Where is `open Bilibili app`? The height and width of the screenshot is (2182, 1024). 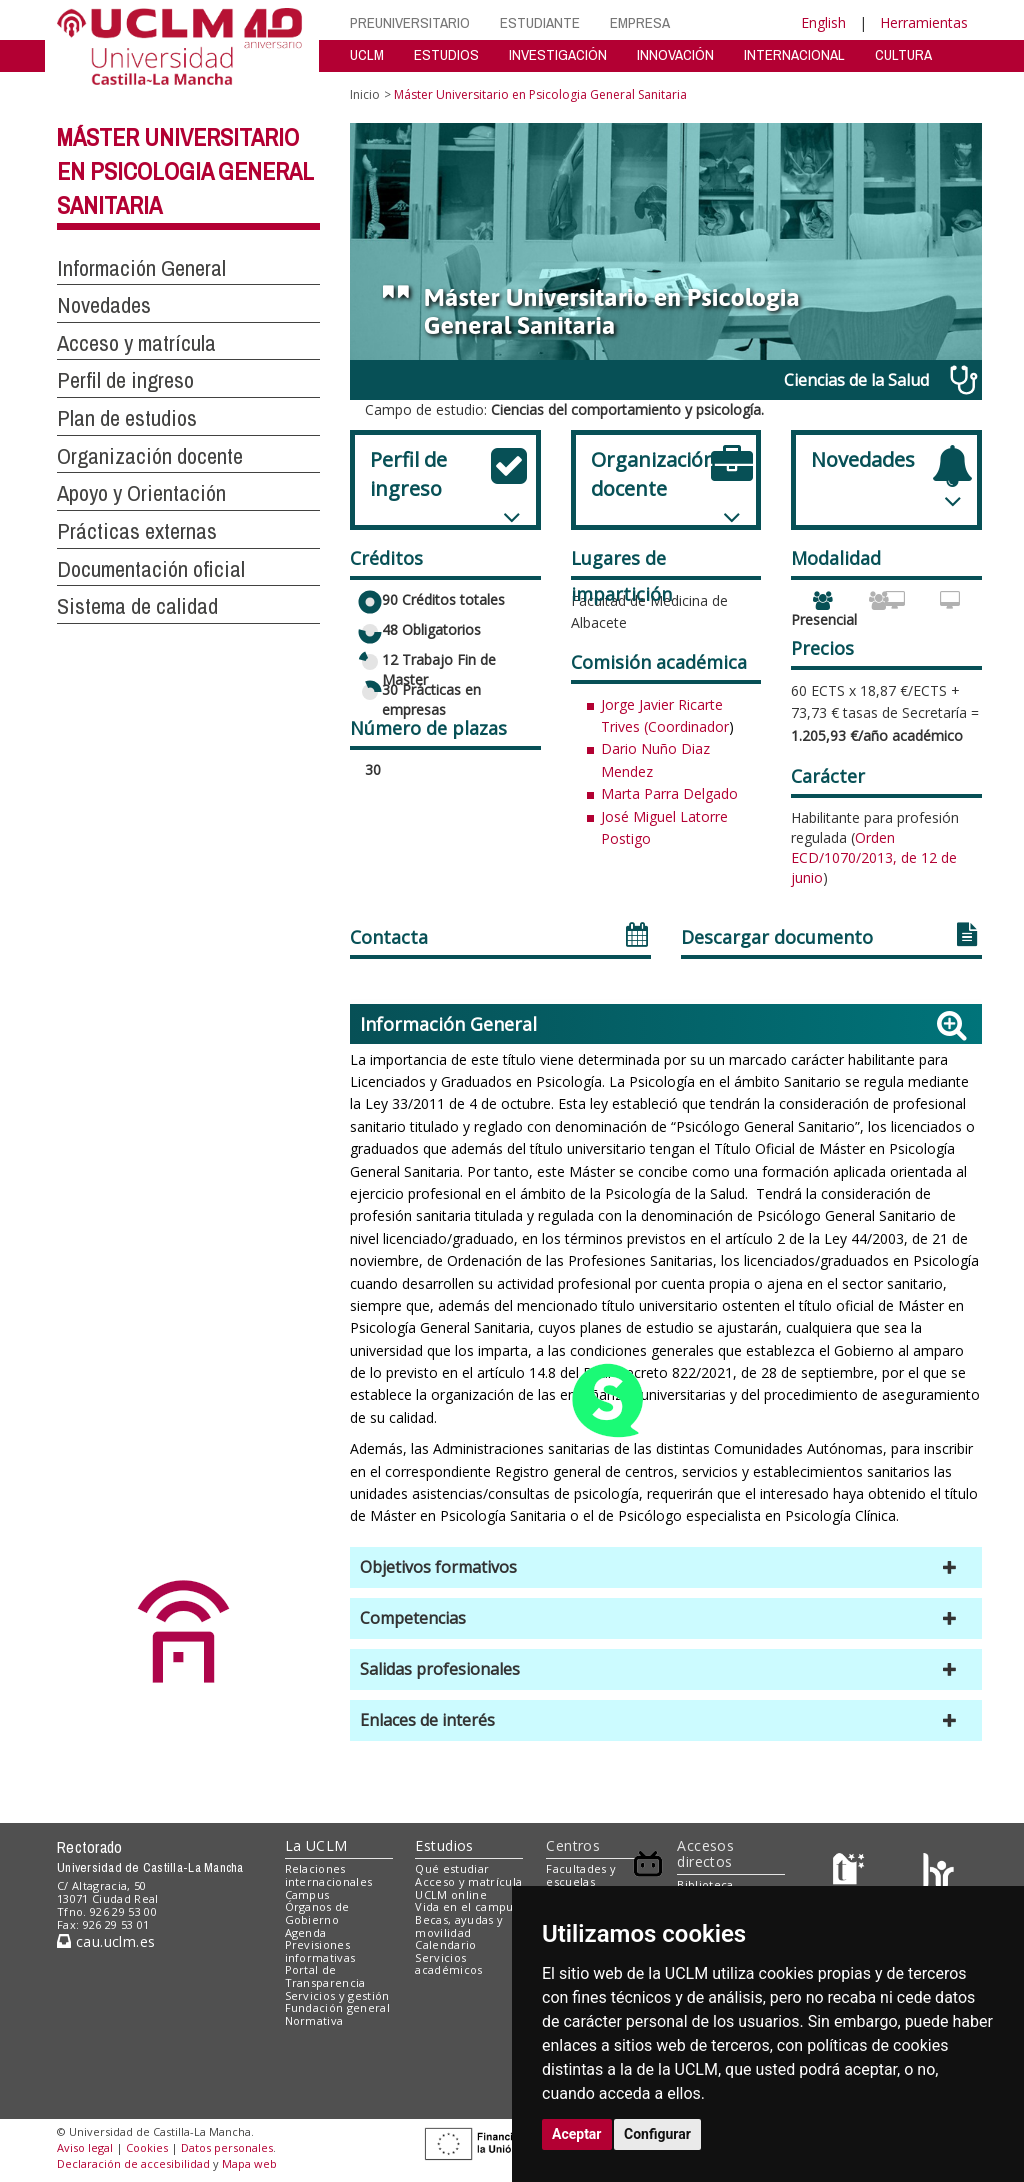
open Bilibili app is located at coordinates (648, 1864).